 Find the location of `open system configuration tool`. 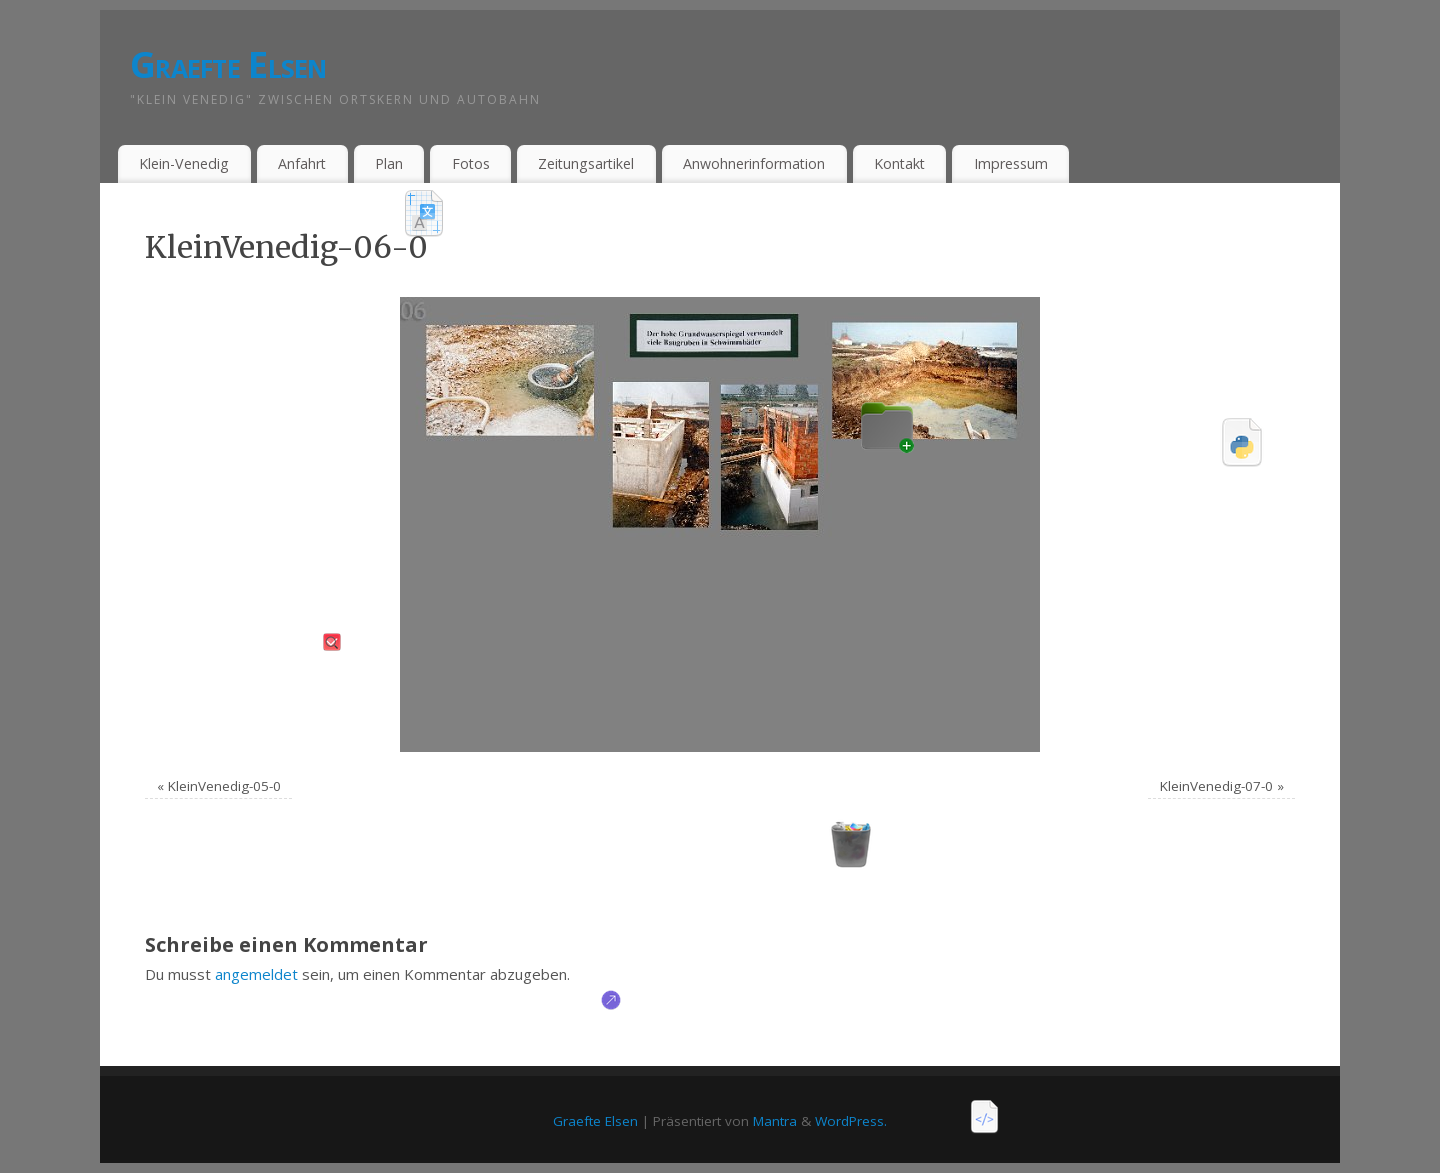

open system configuration tool is located at coordinates (332, 642).